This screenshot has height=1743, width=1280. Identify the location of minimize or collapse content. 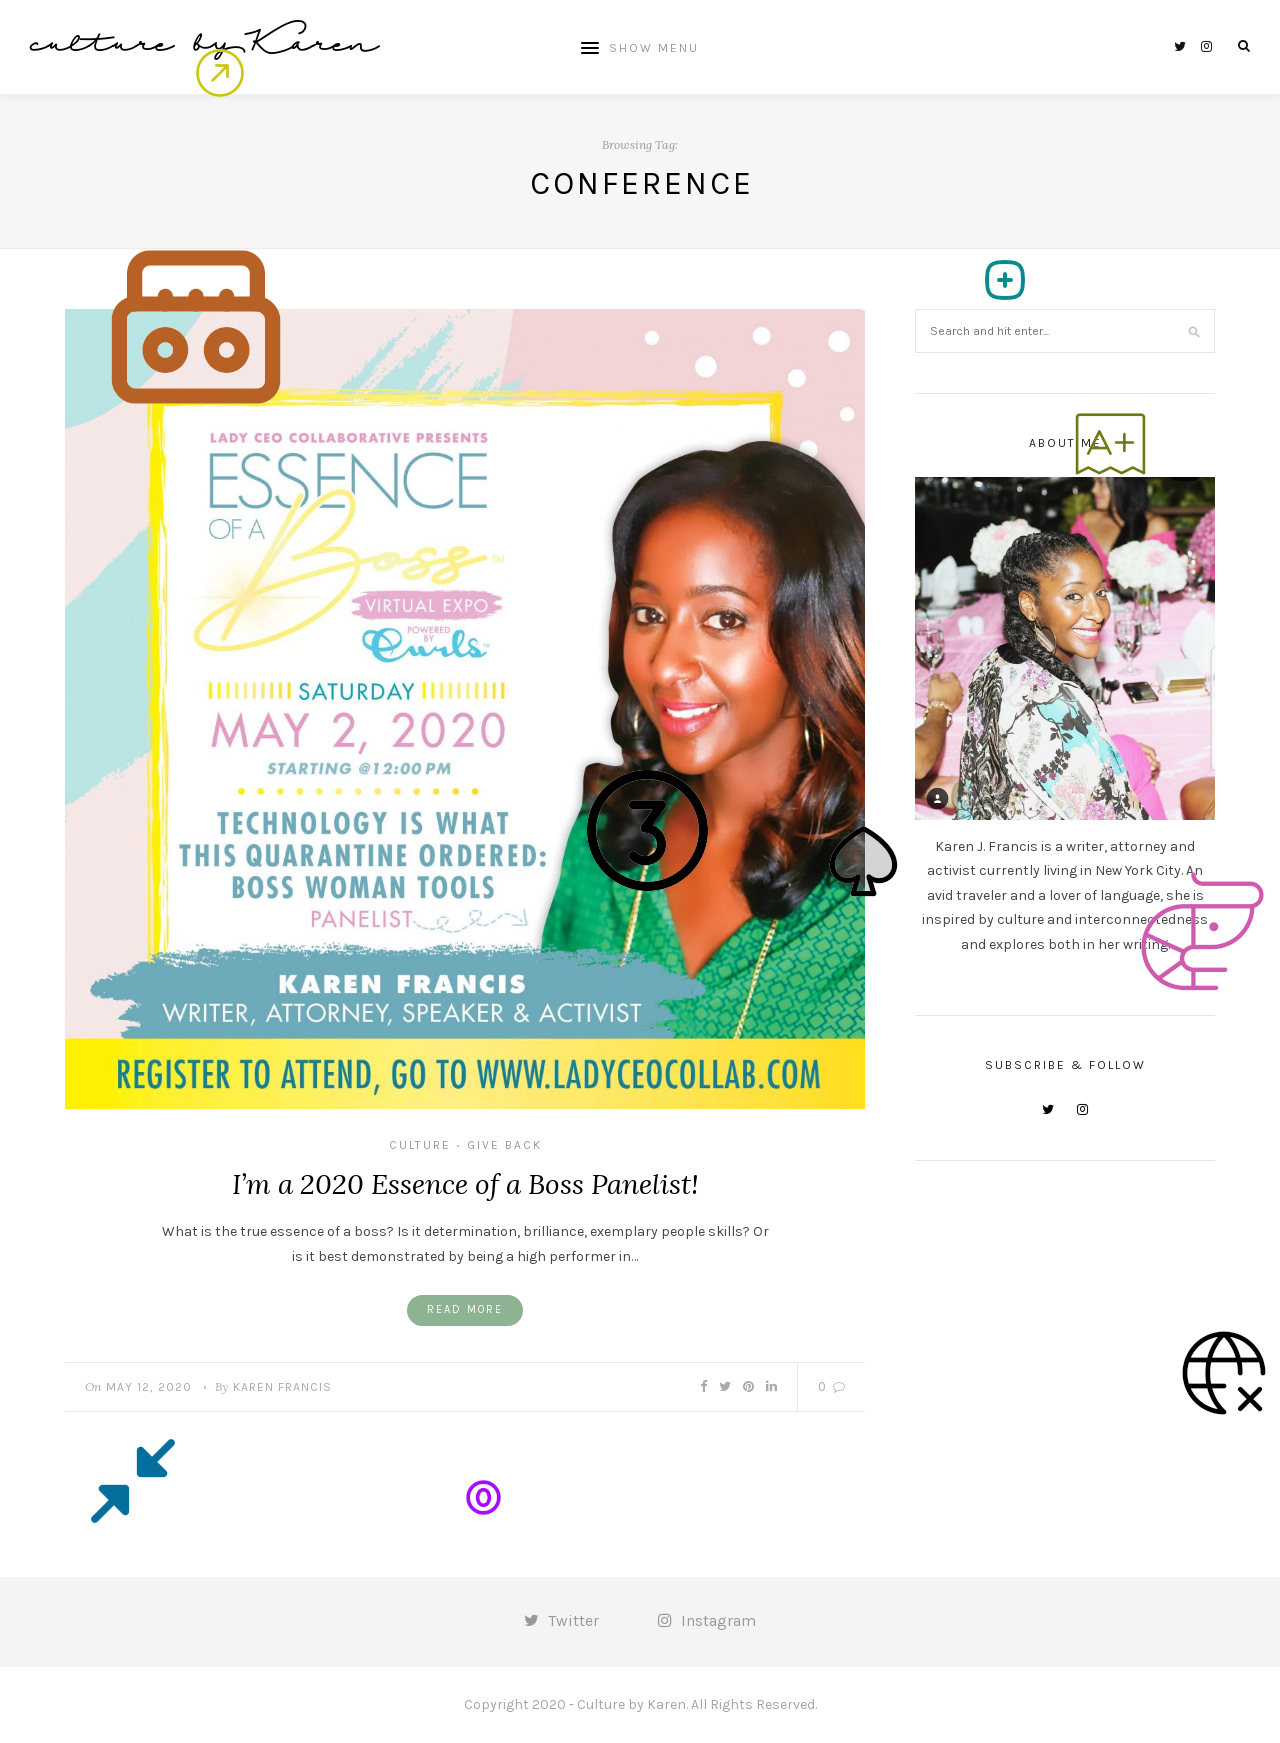
(133, 1481).